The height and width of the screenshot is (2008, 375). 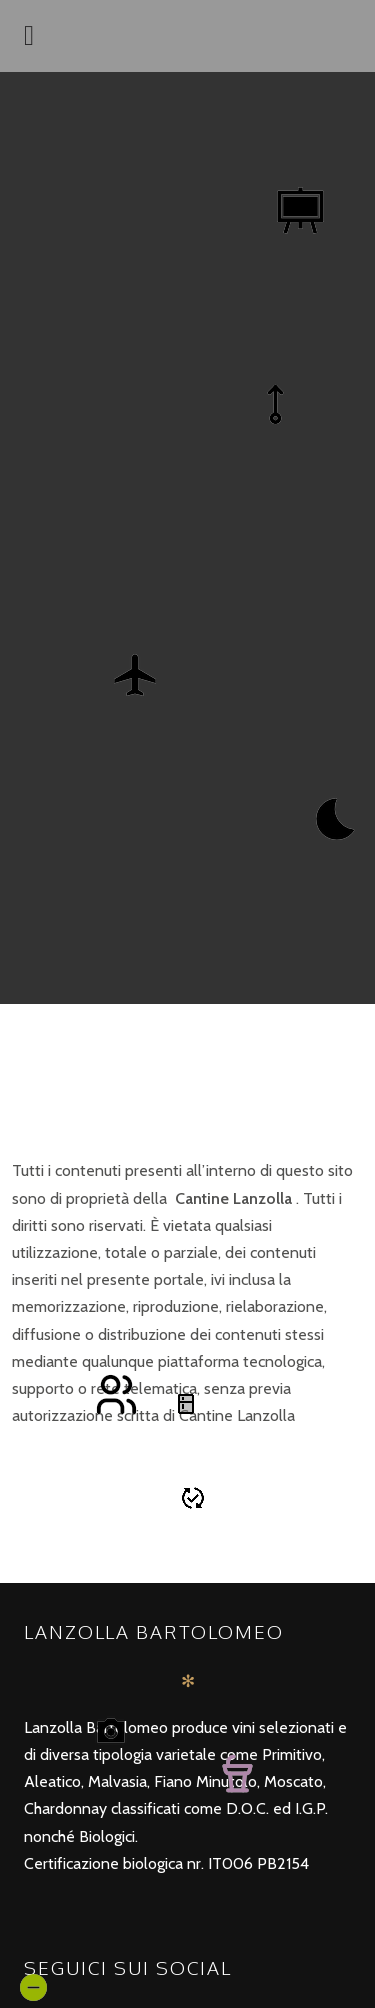 What do you see at coordinates (116, 1394) in the screenshot?
I see `view all users or team members` at bounding box center [116, 1394].